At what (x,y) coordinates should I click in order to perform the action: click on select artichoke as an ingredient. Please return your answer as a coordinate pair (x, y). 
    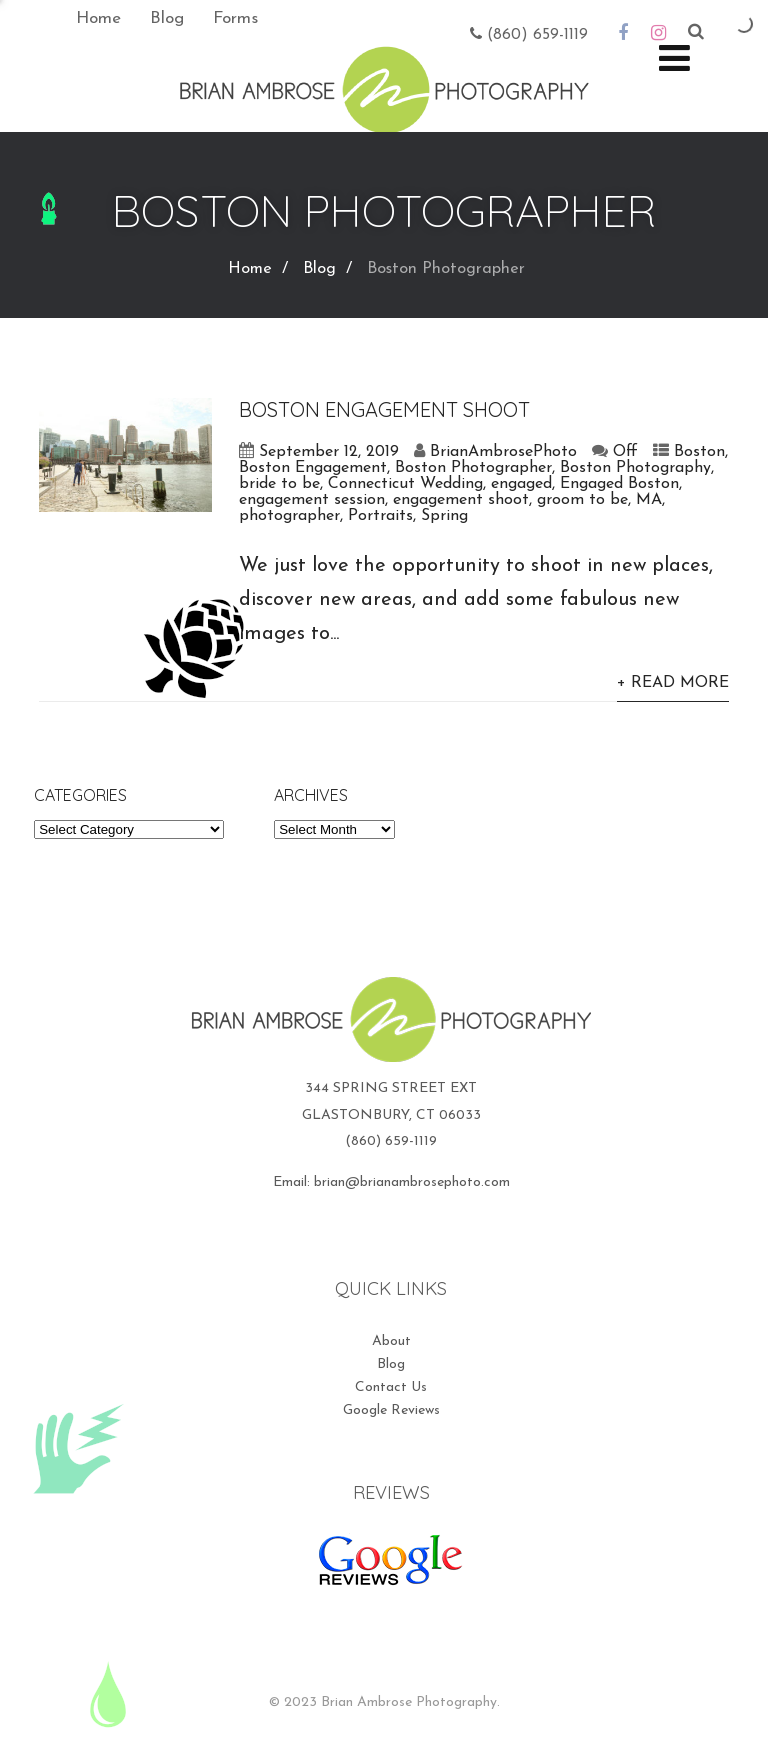
    Looking at the image, I should click on (194, 648).